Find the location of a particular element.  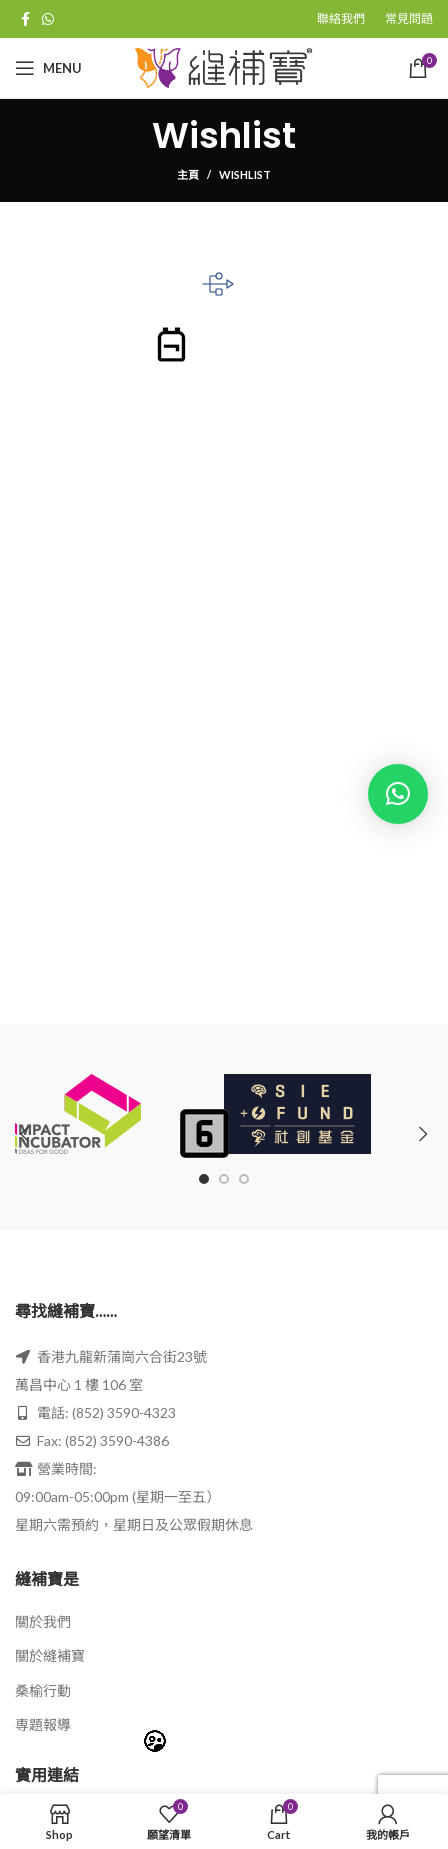

access your backpack or inventory is located at coordinates (171, 344).